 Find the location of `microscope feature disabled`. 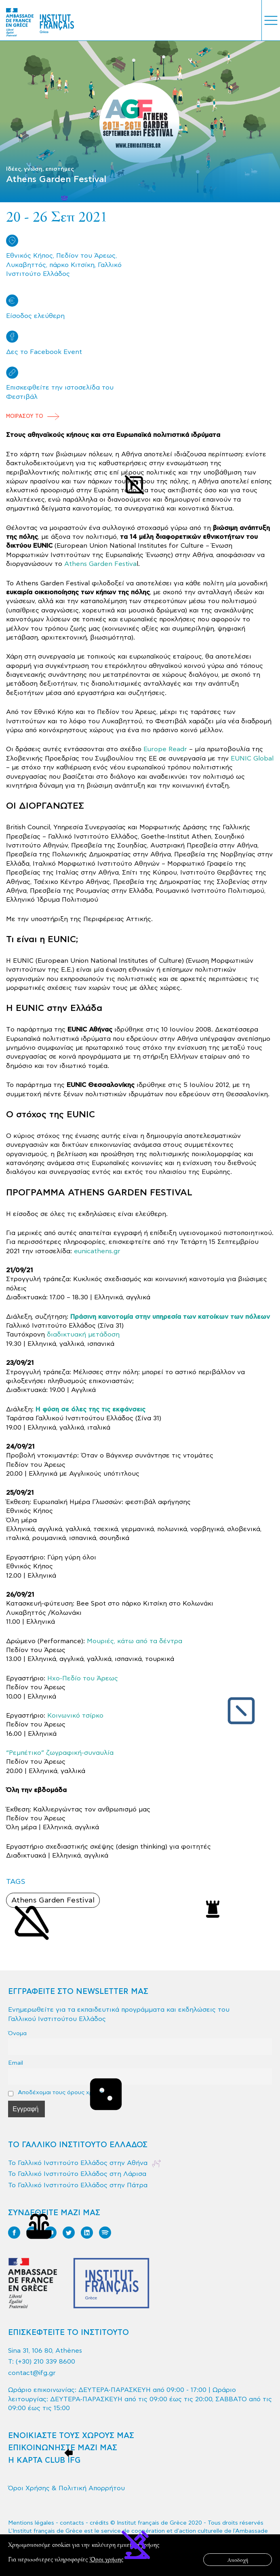

microscope feature disabled is located at coordinates (136, 2545).